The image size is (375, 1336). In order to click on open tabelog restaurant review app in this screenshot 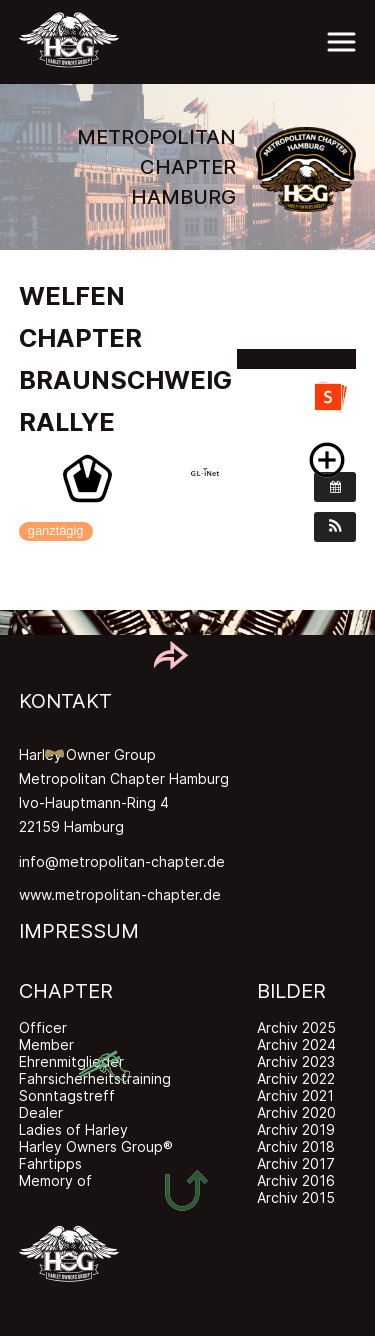, I will do `click(104, 1066)`.